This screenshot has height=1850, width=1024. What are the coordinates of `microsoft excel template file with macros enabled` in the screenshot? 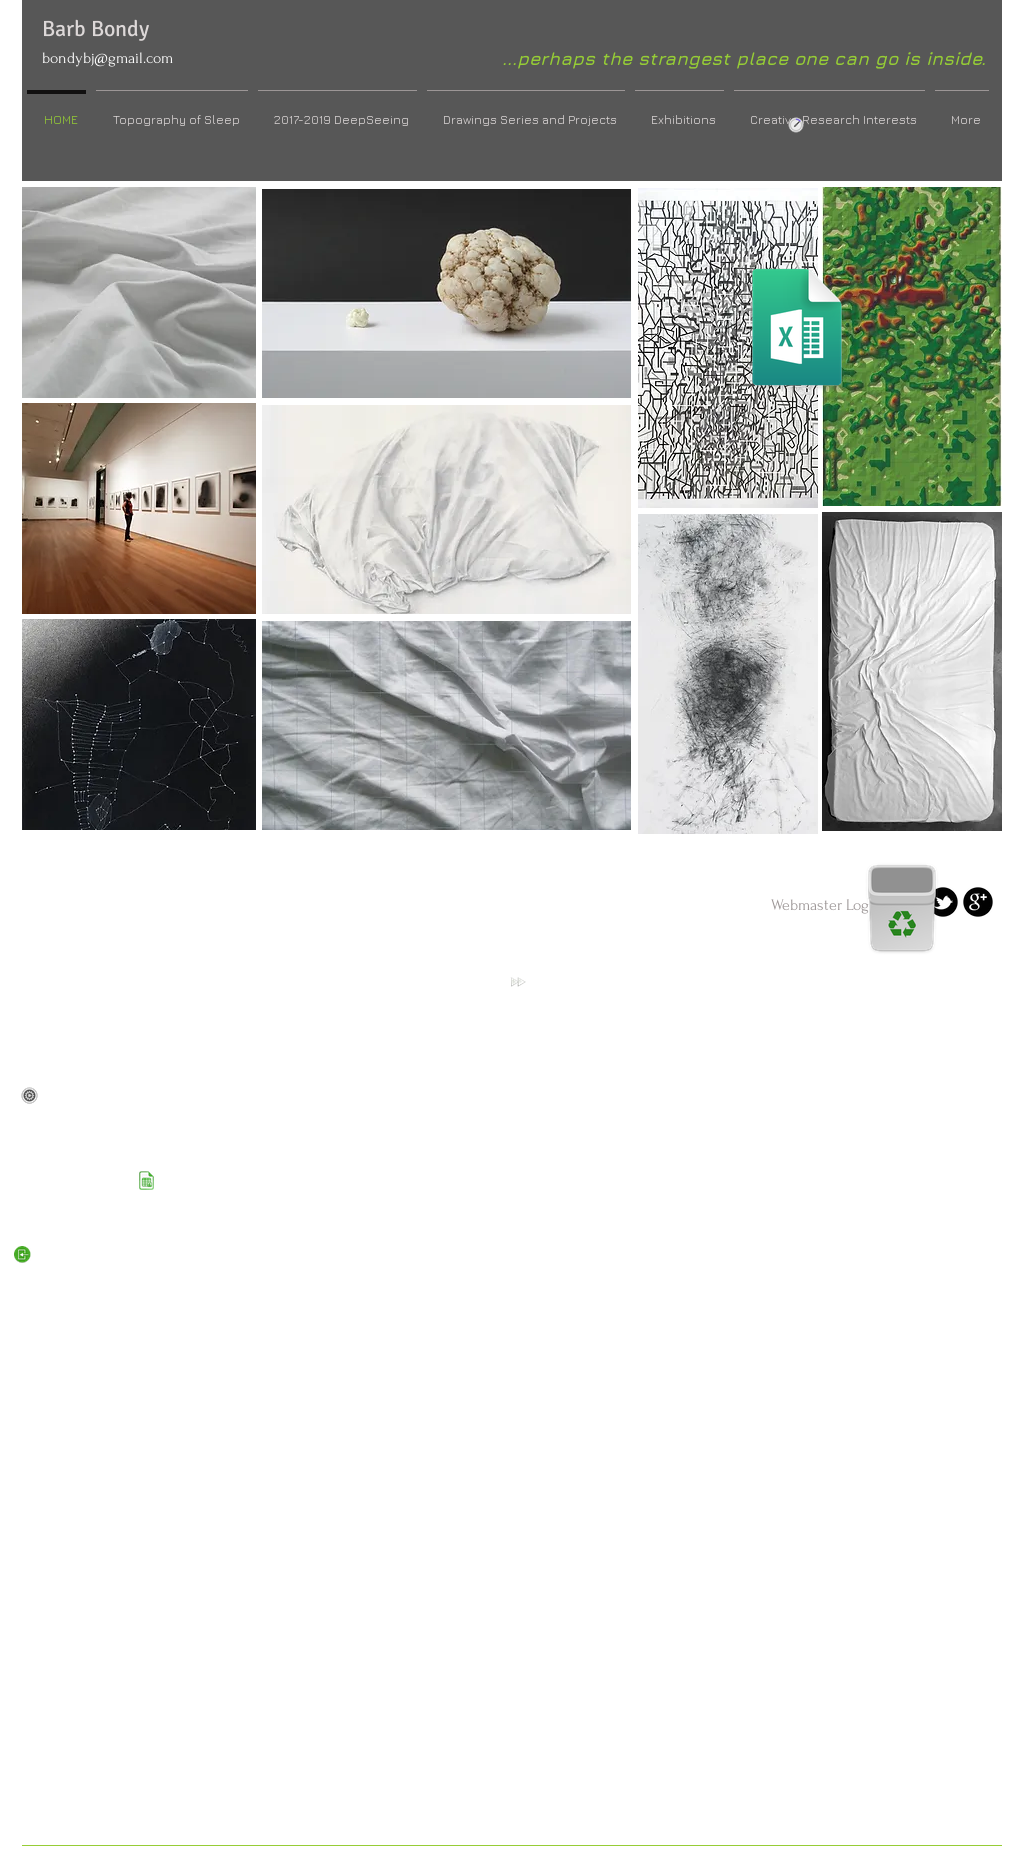 It's located at (797, 327).